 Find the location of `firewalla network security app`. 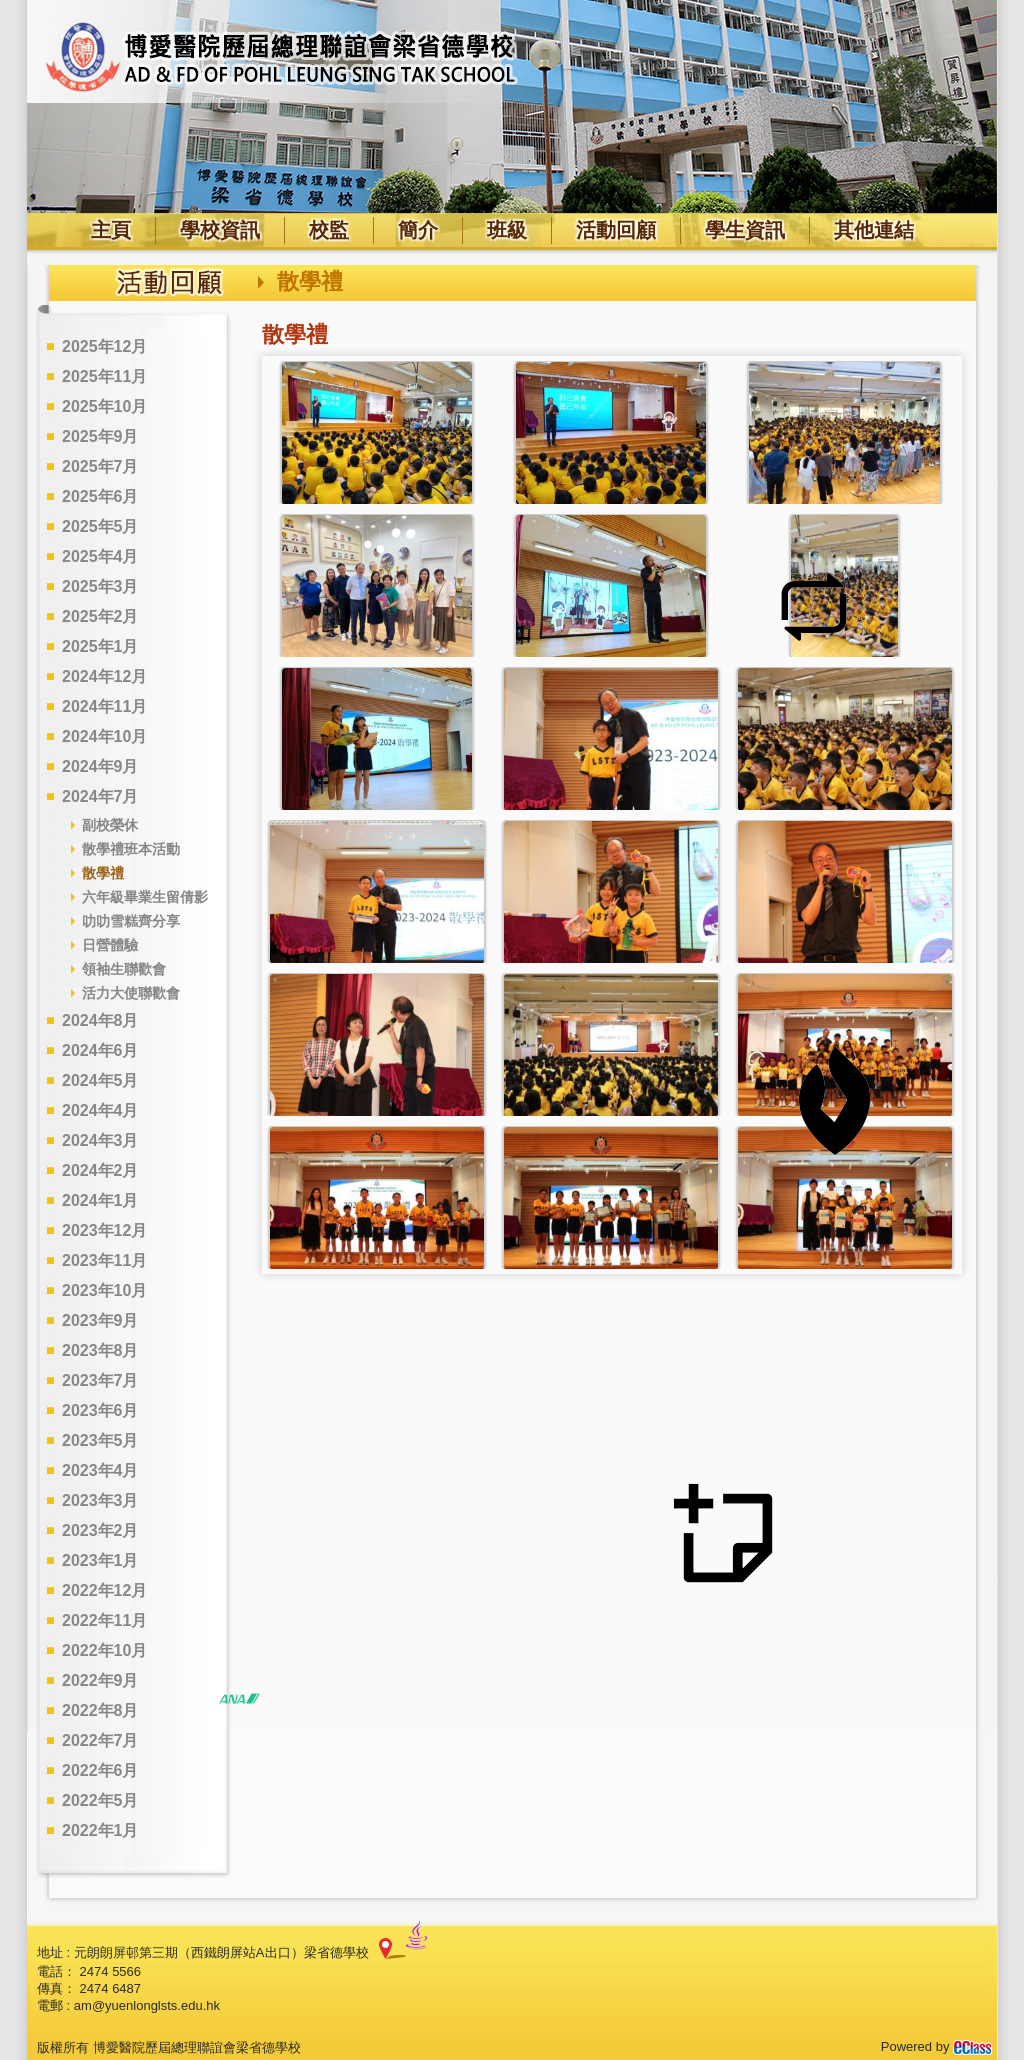

firewalla network security app is located at coordinates (834, 1100).